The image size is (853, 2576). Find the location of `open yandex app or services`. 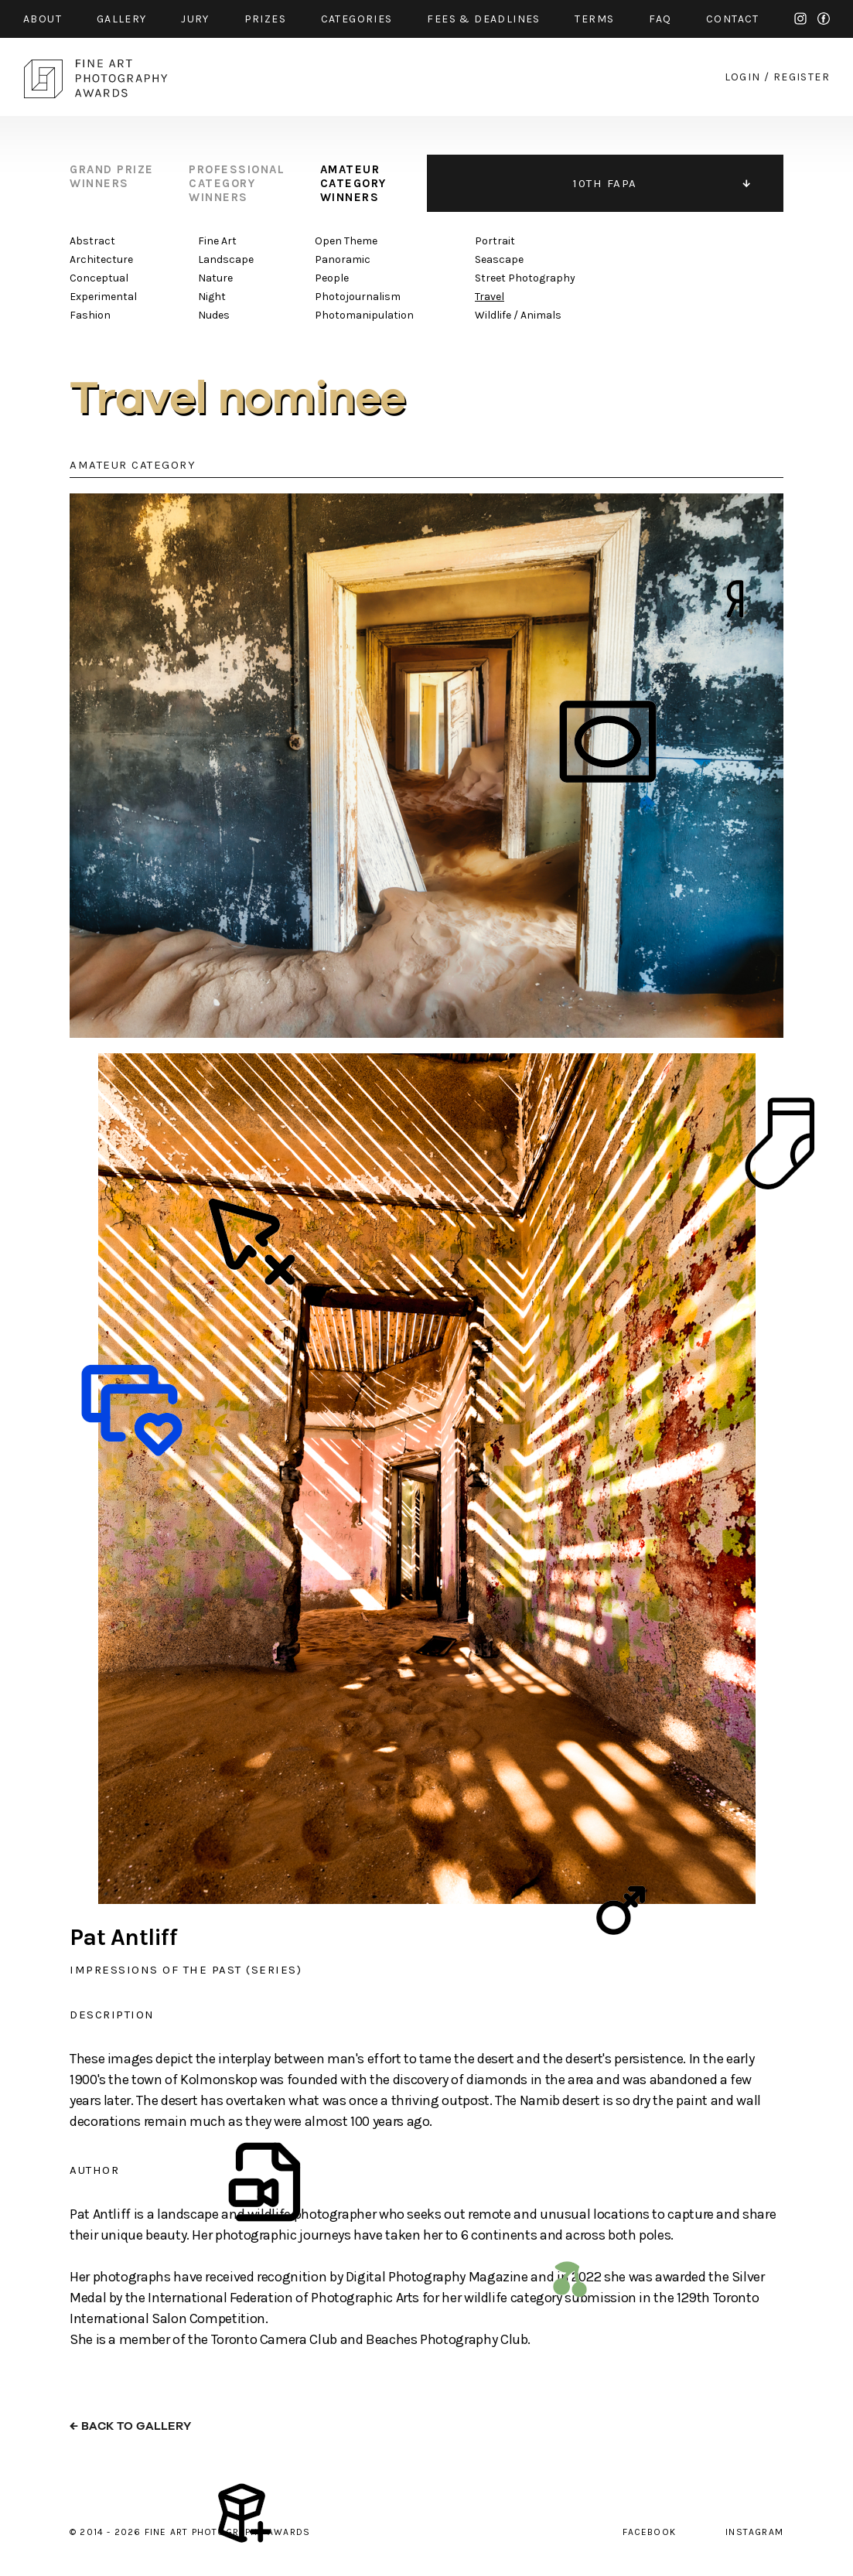

open yandex app or services is located at coordinates (735, 599).